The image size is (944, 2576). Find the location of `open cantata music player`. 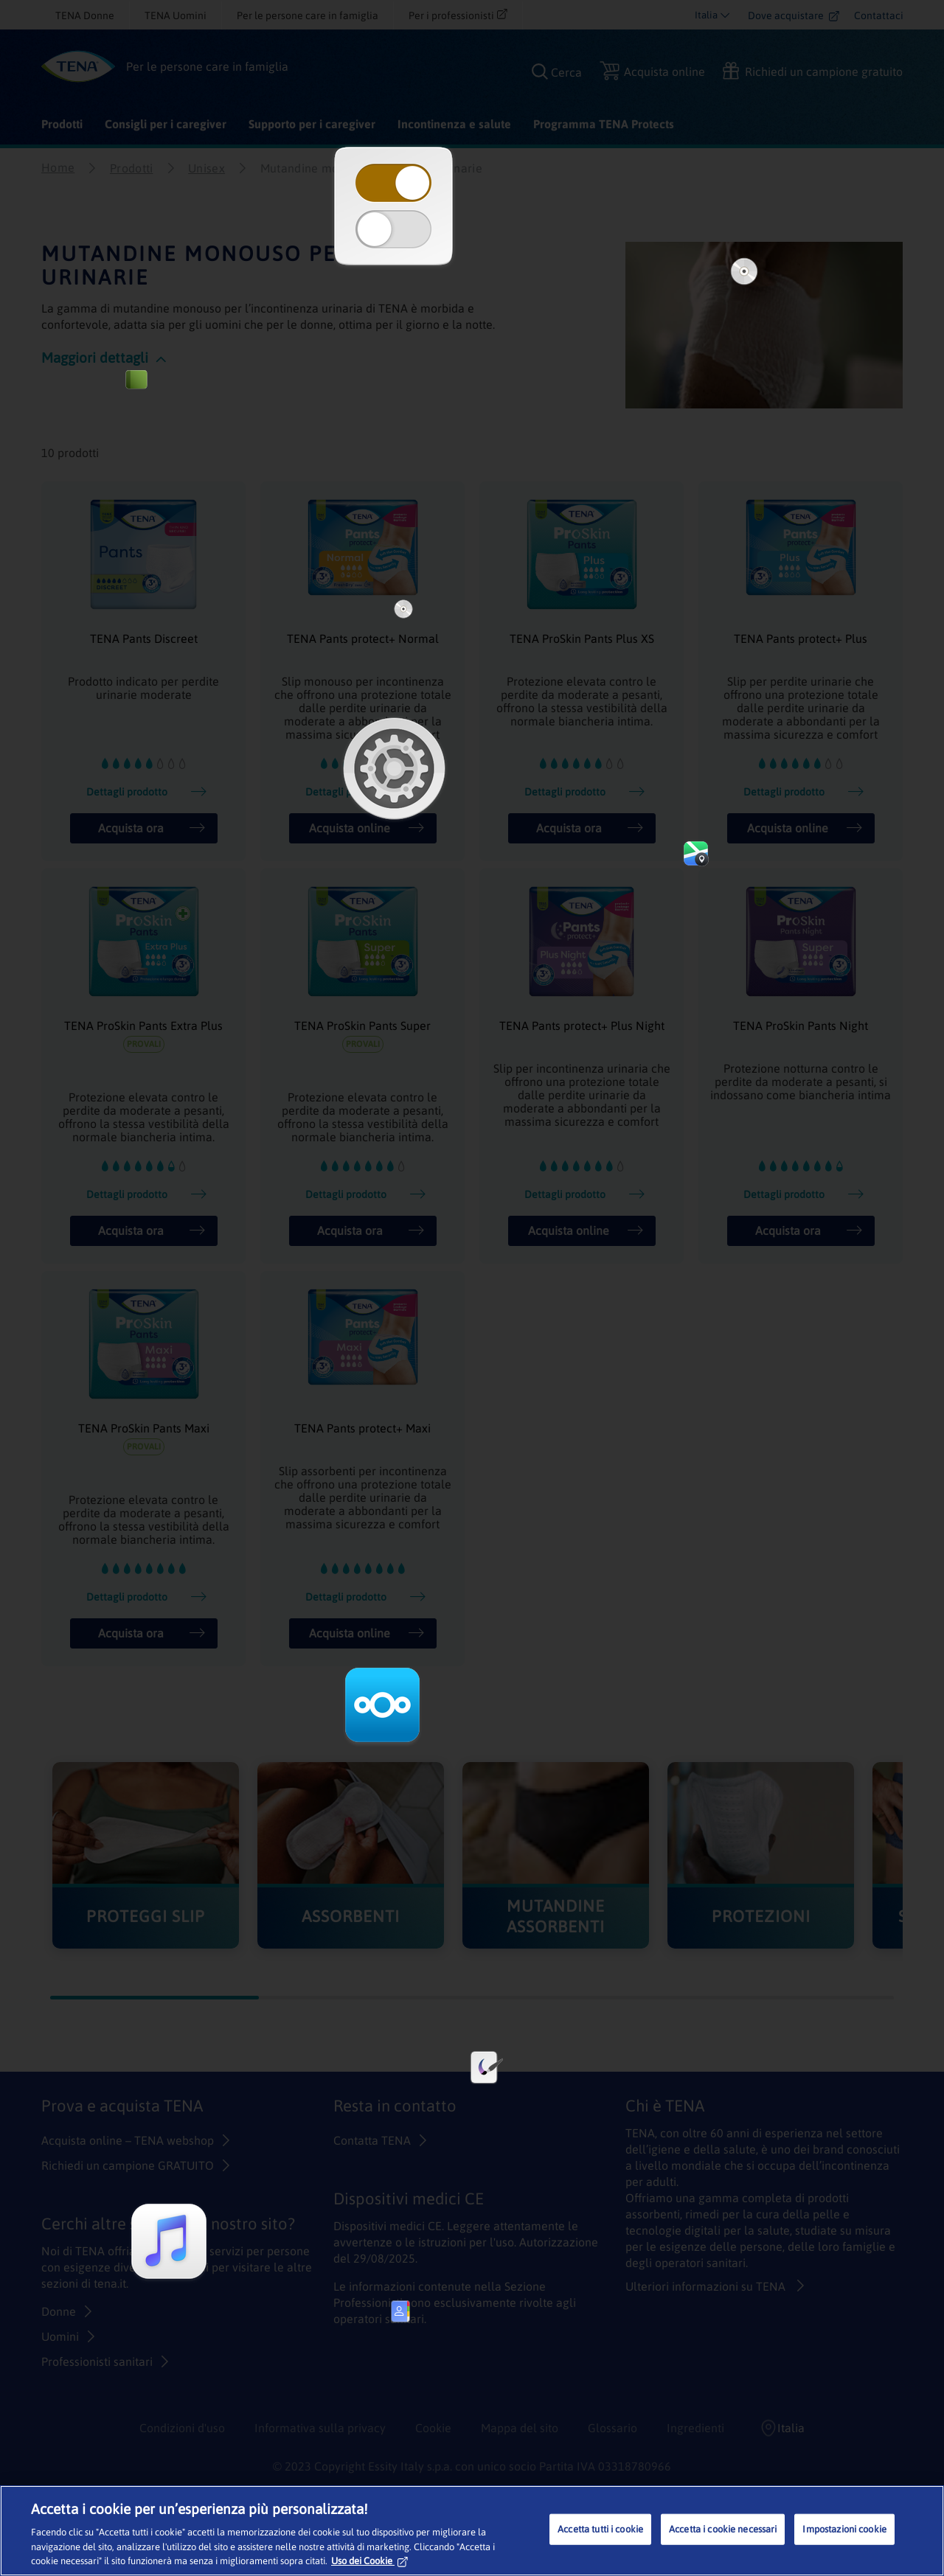

open cantata music player is located at coordinates (169, 2241).